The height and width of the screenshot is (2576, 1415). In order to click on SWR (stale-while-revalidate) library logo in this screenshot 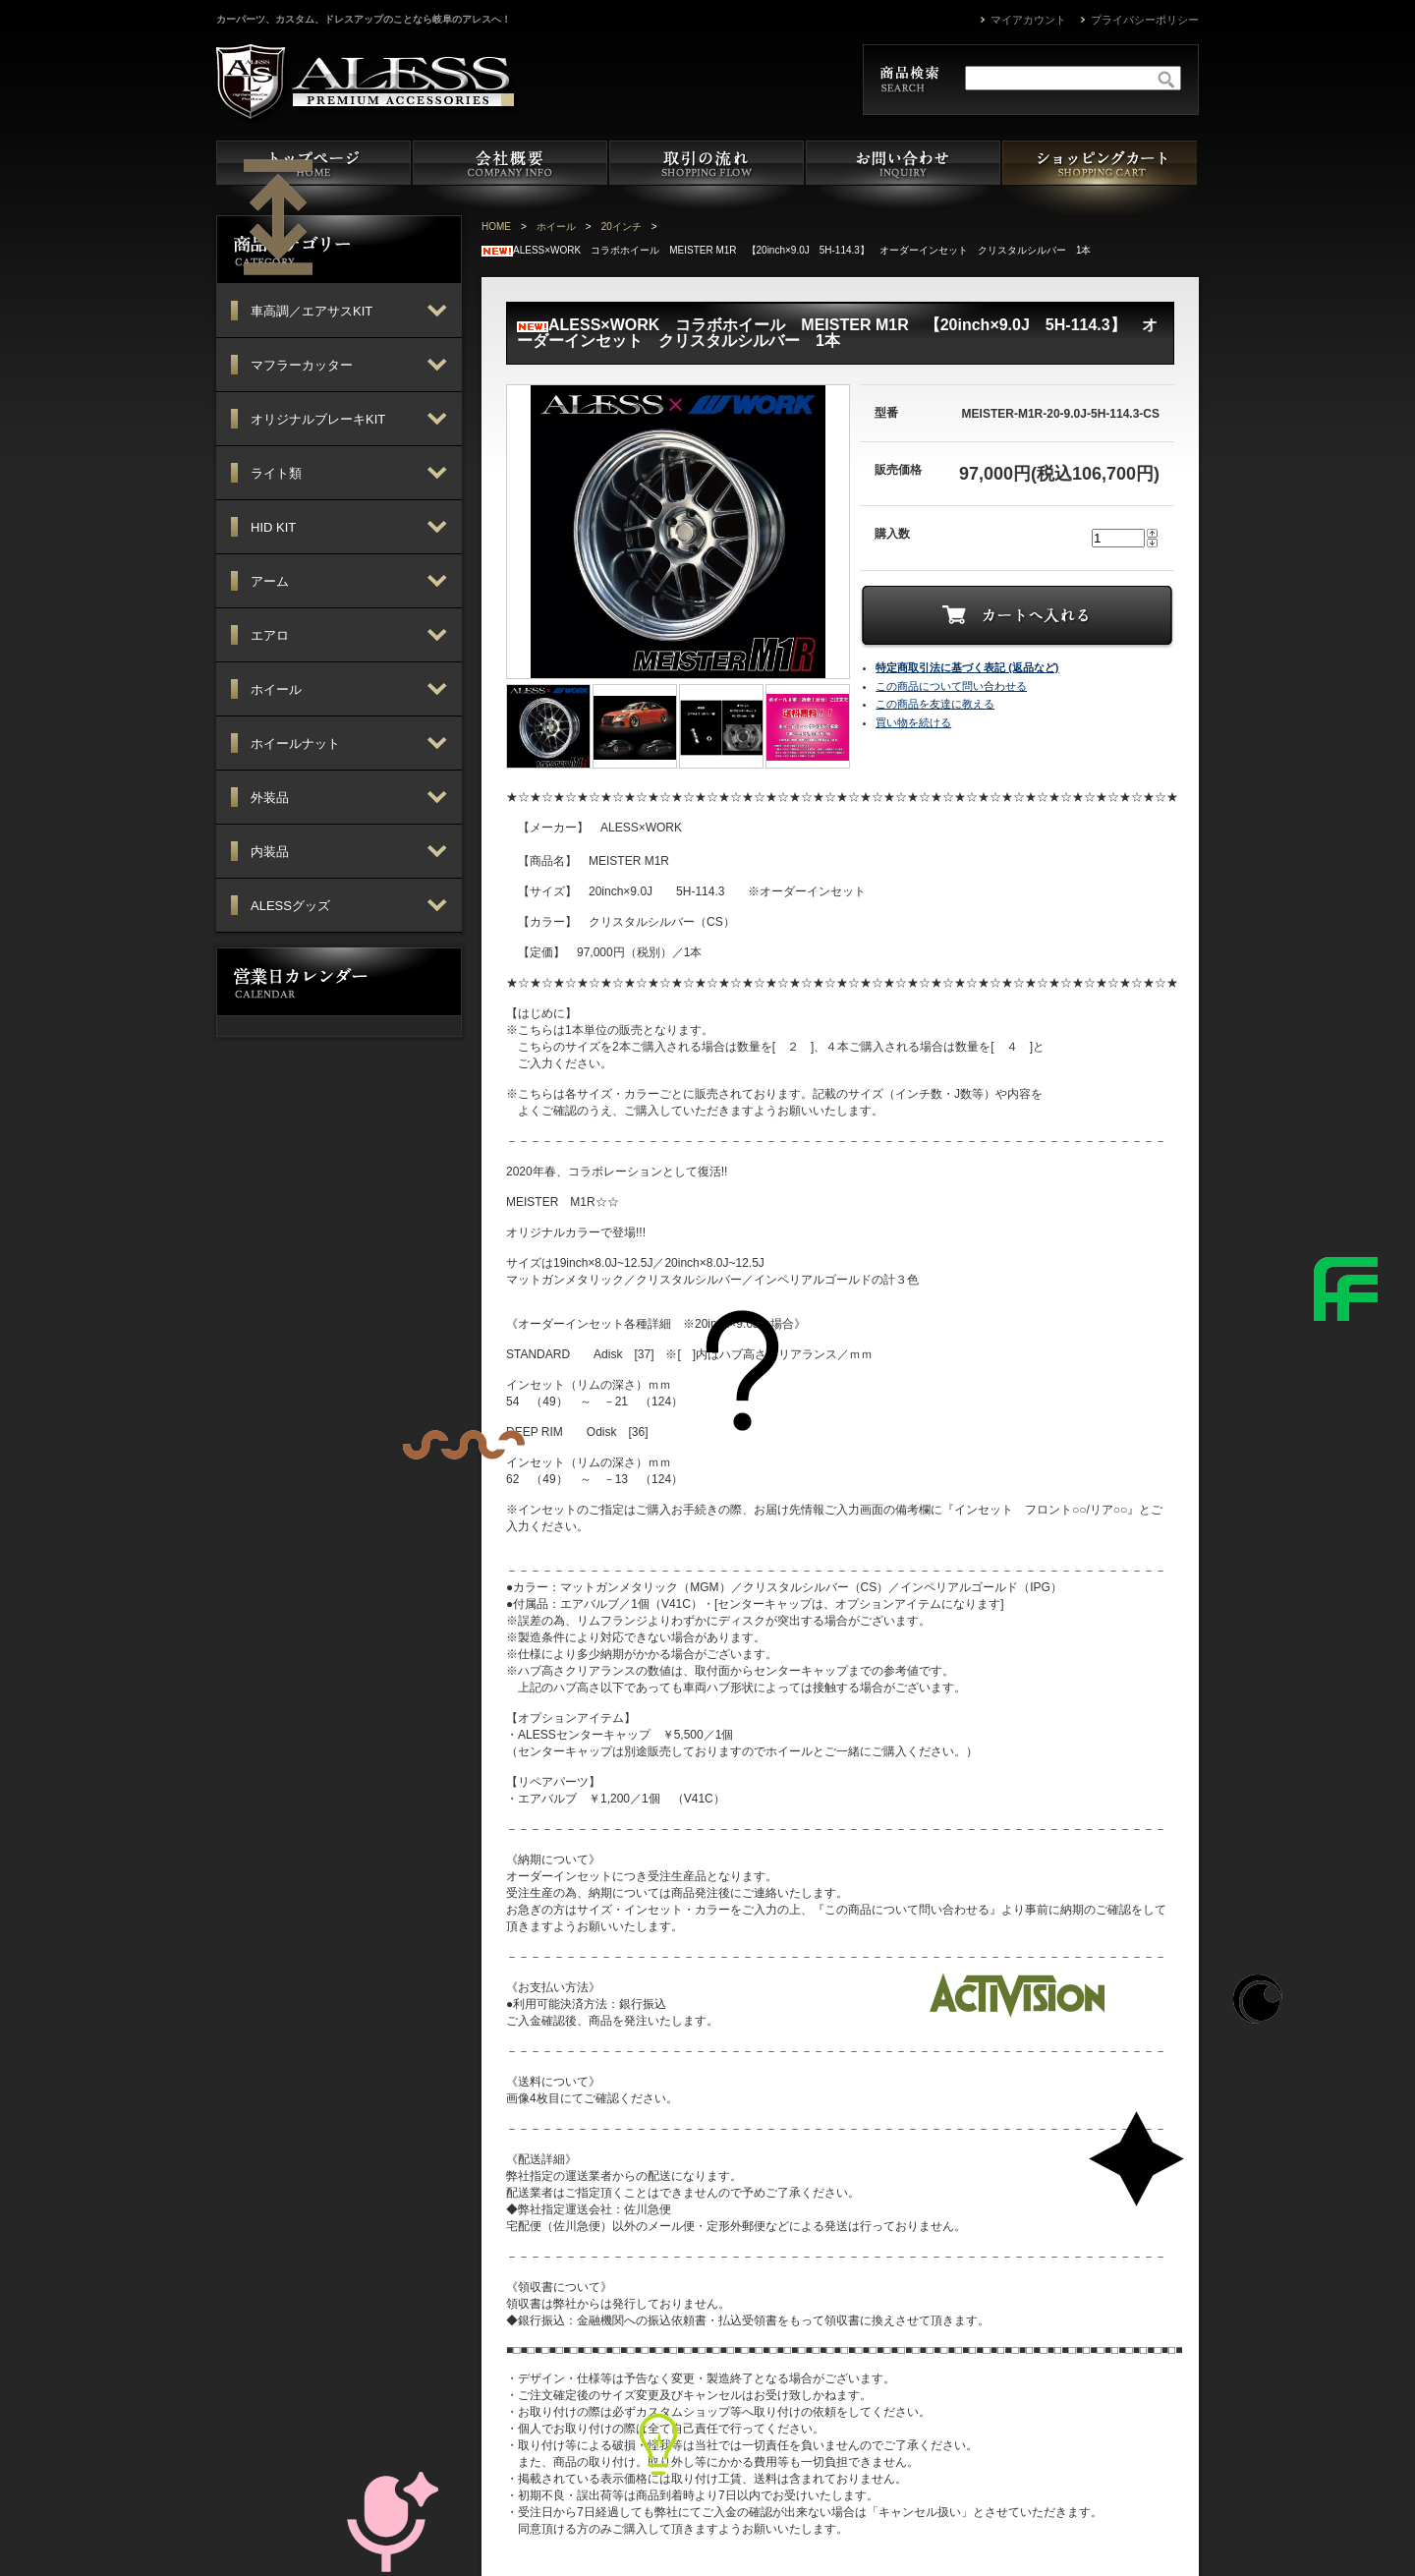, I will do `click(464, 1445)`.